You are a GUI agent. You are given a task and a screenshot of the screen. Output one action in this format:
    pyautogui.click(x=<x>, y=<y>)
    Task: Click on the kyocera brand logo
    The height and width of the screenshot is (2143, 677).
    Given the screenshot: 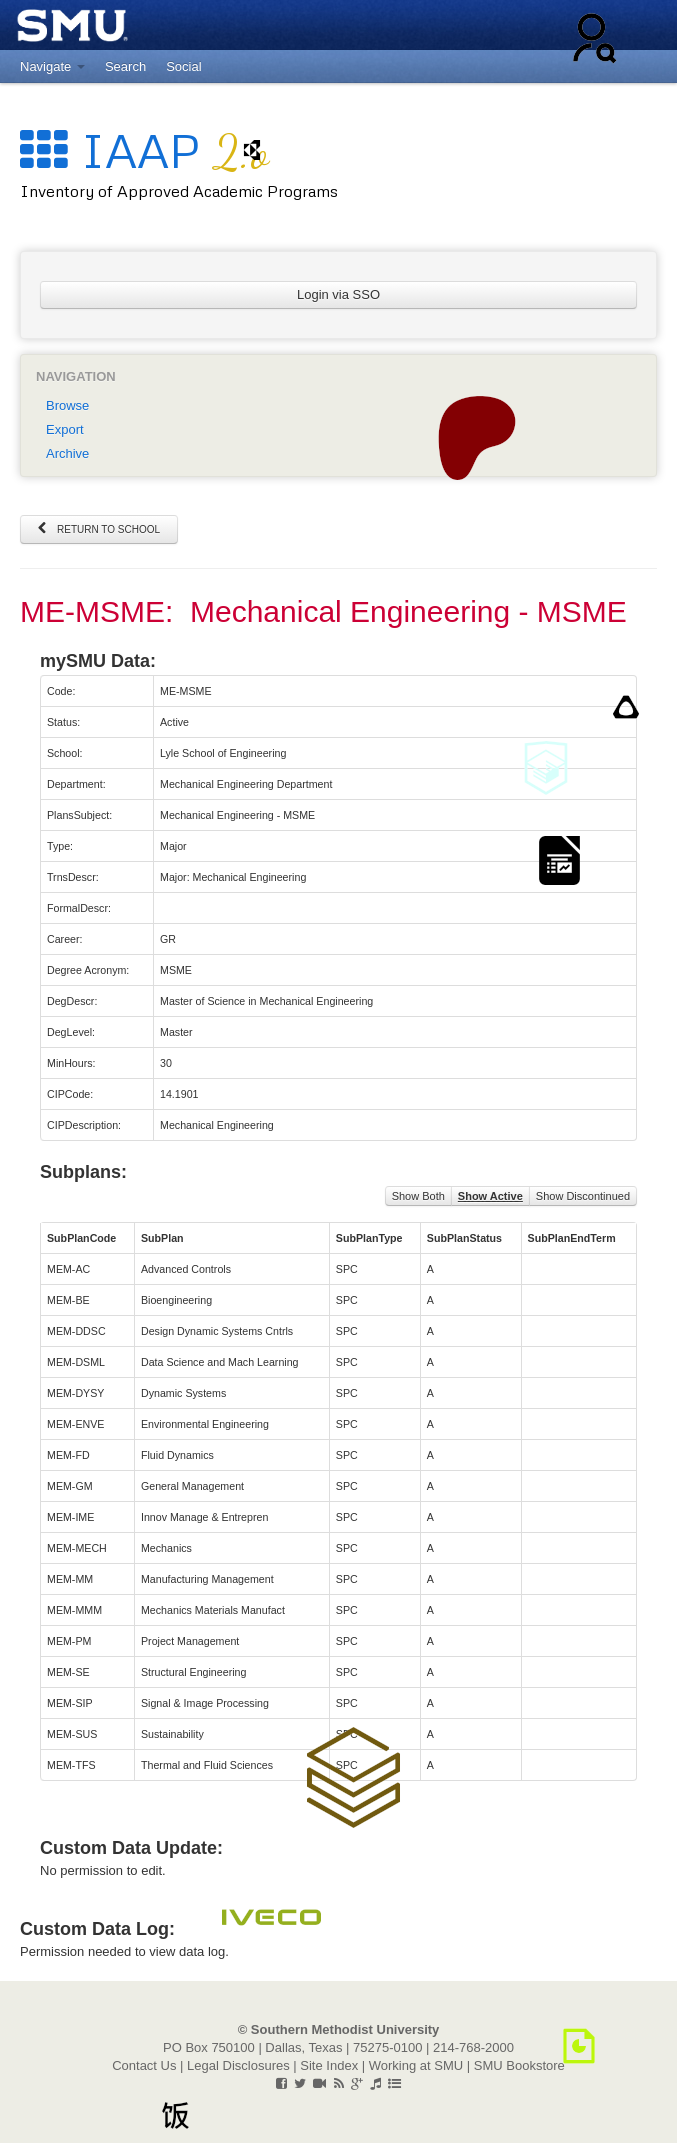 What is the action you would take?
    pyautogui.click(x=252, y=150)
    